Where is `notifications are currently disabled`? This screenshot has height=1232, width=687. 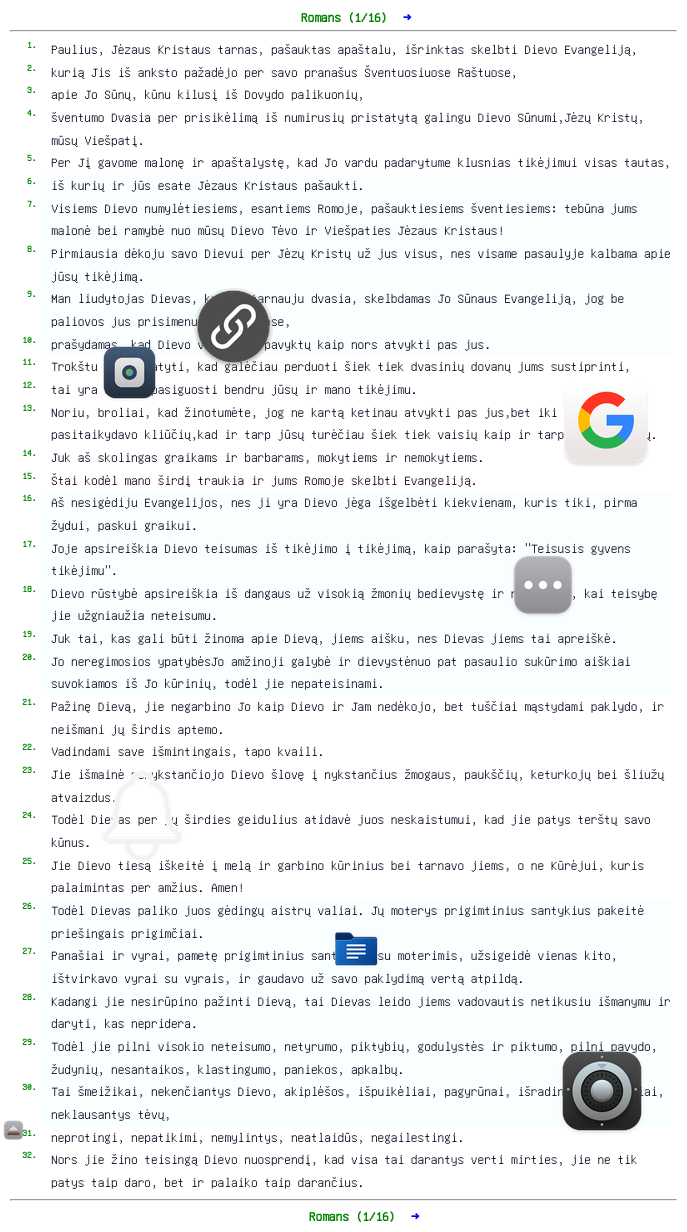 notifications are currently disabled is located at coordinates (142, 816).